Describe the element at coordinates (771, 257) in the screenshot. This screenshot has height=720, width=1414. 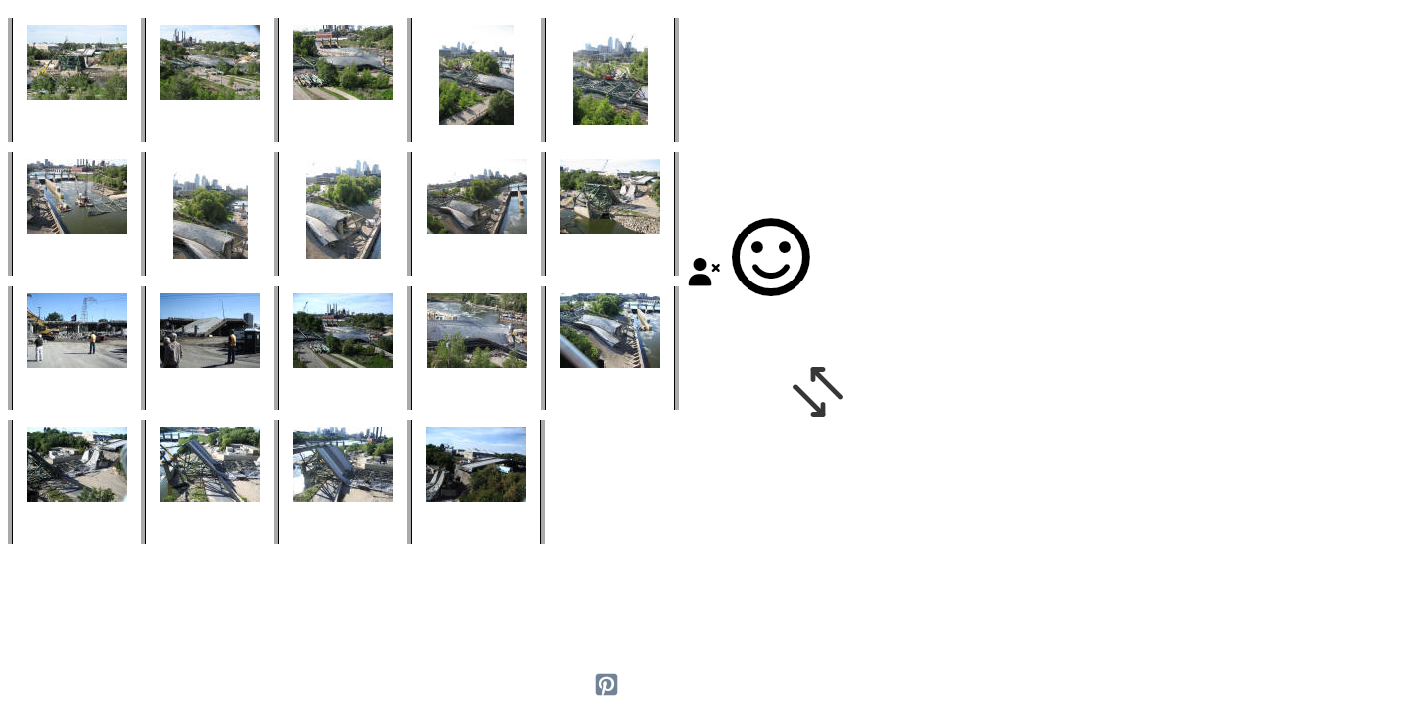
I see `add an emoji or reaction to a message` at that location.